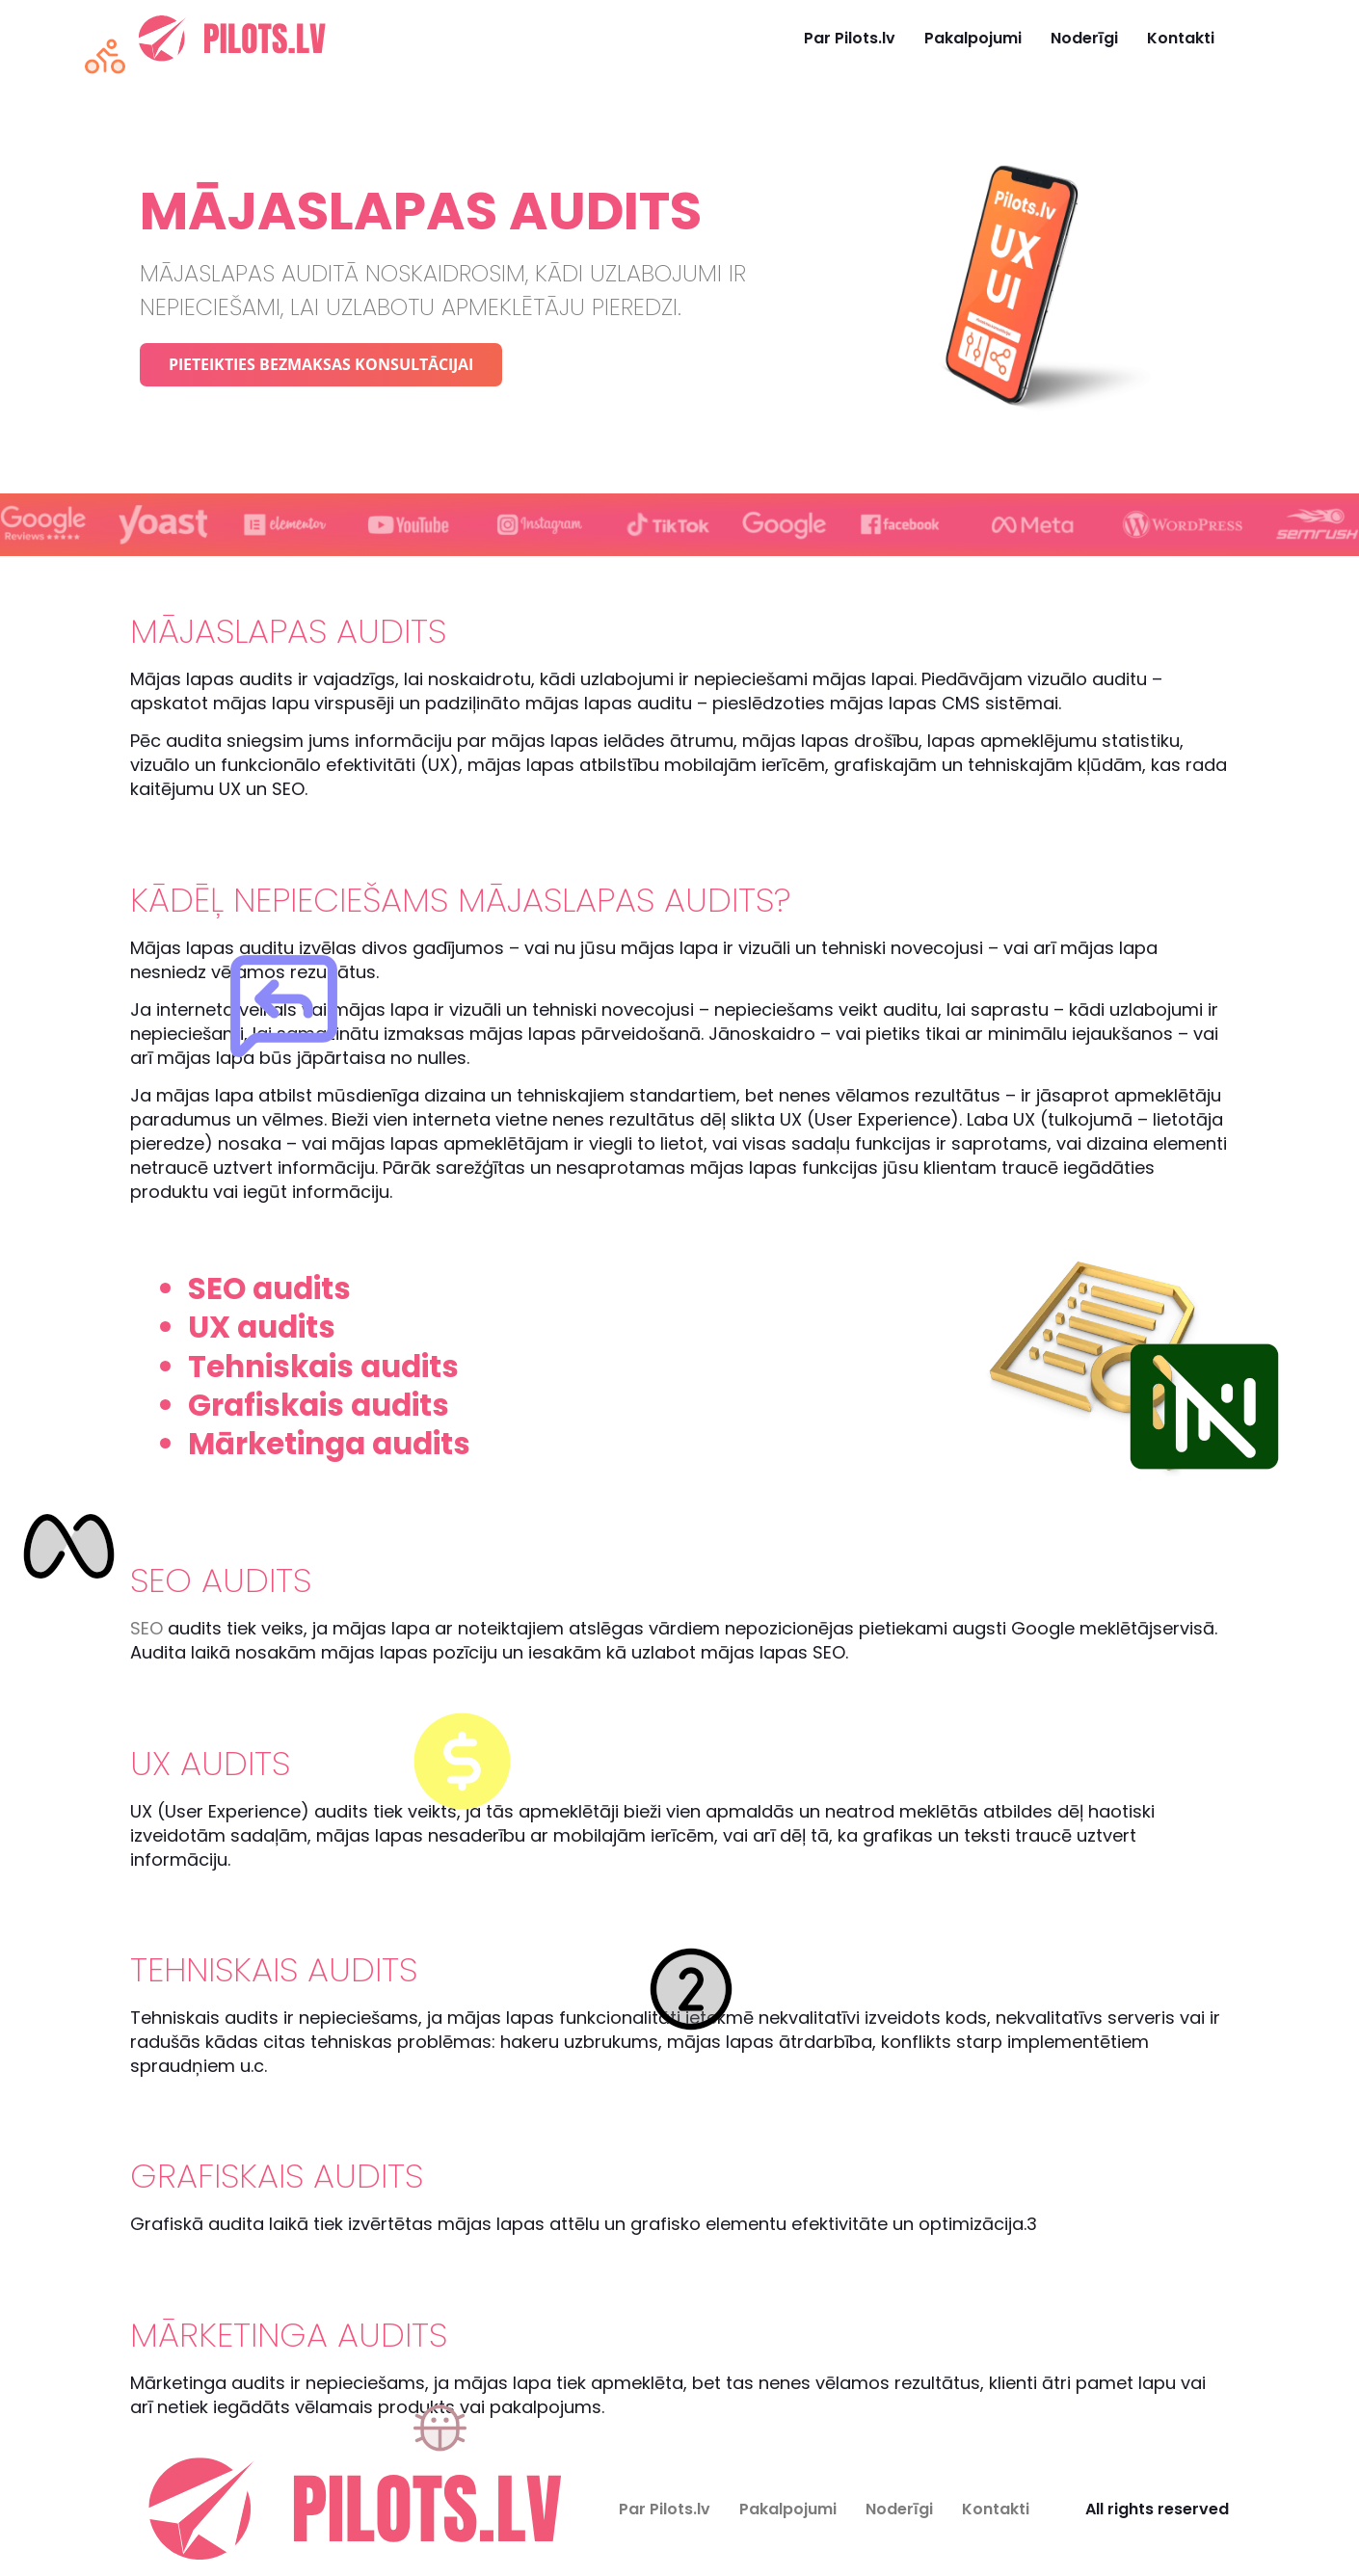  I want to click on Meta company logo, so click(68, 1546).